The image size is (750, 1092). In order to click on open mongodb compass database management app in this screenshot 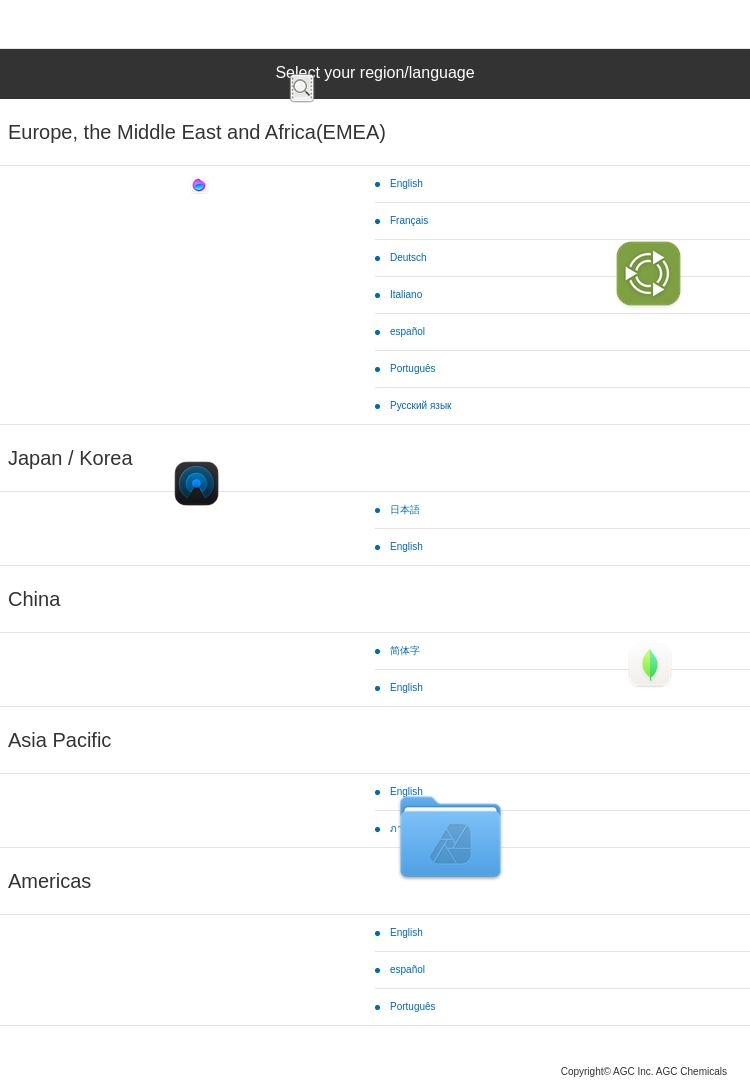, I will do `click(650, 665)`.